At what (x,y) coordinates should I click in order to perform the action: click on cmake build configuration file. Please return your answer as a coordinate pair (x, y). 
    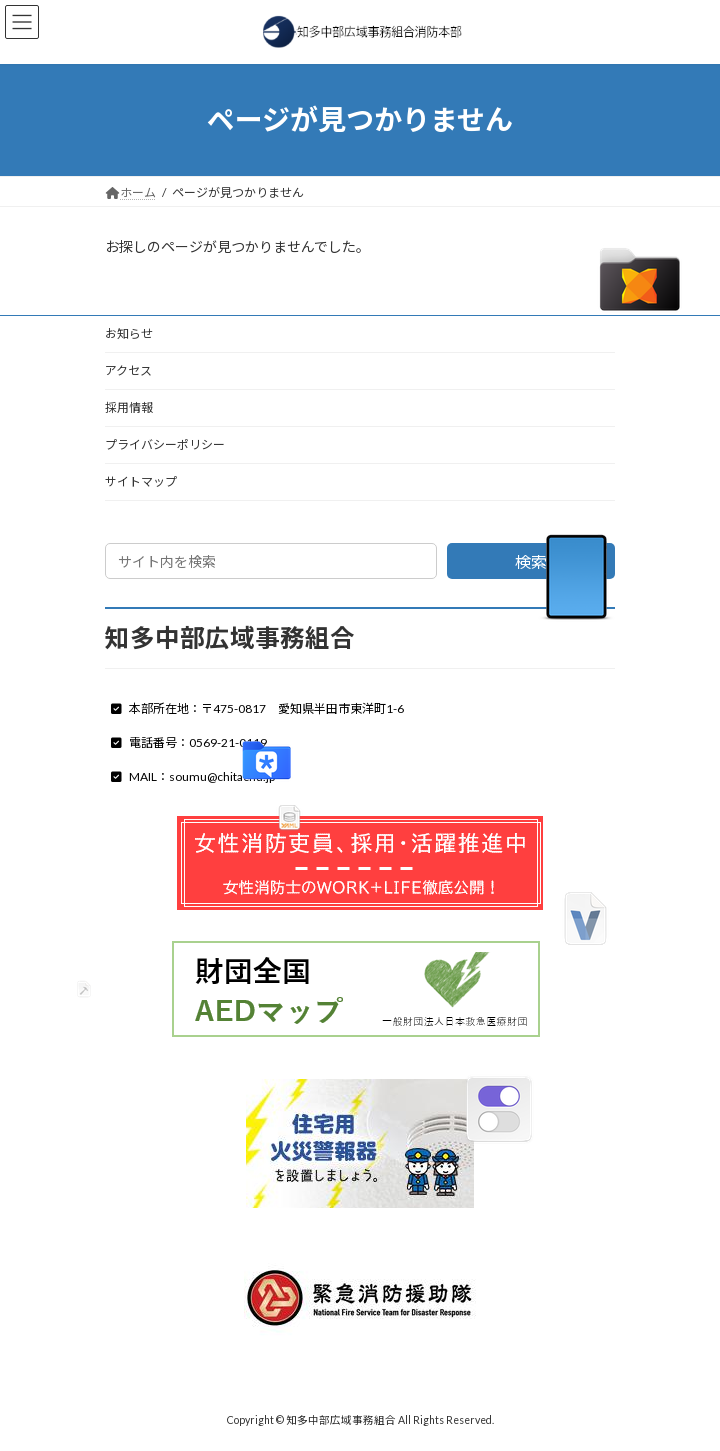
    Looking at the image, I should click on (84, 989).